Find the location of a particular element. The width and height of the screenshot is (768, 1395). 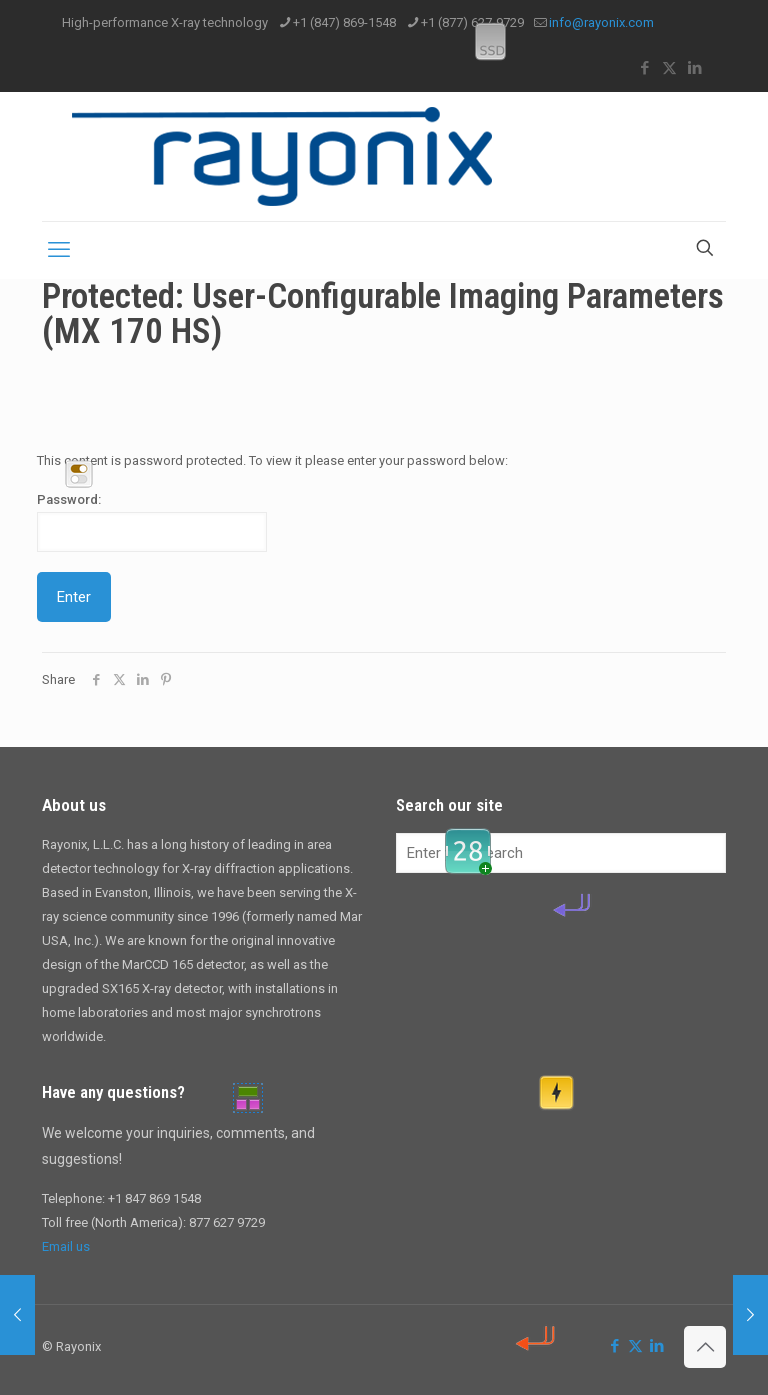

create a new calendar appointment is located at coordinates (468, 851).